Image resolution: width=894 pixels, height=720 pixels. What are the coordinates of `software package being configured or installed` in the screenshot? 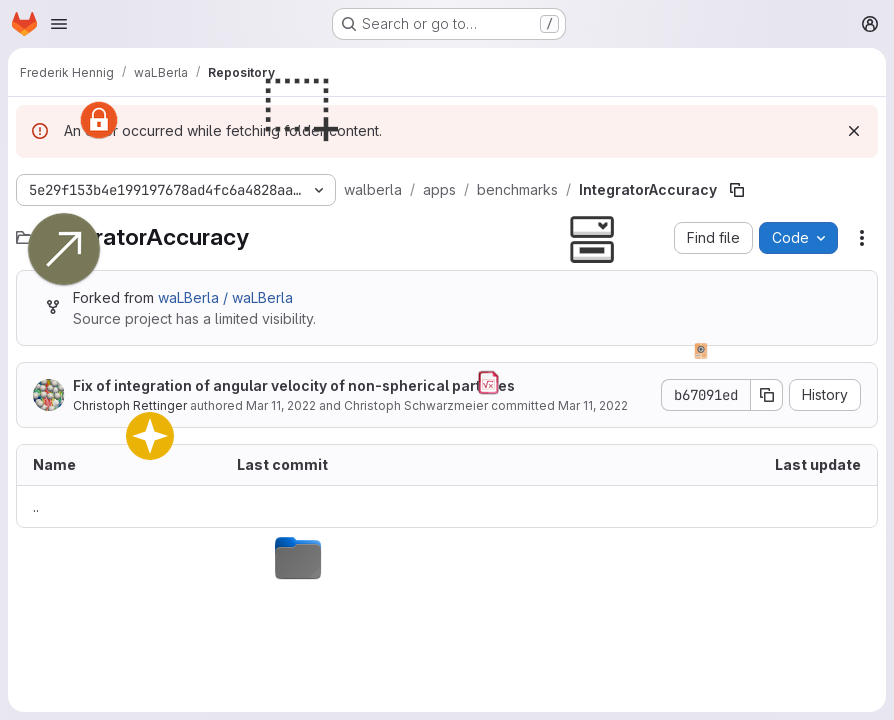 It's located at (701, 351).